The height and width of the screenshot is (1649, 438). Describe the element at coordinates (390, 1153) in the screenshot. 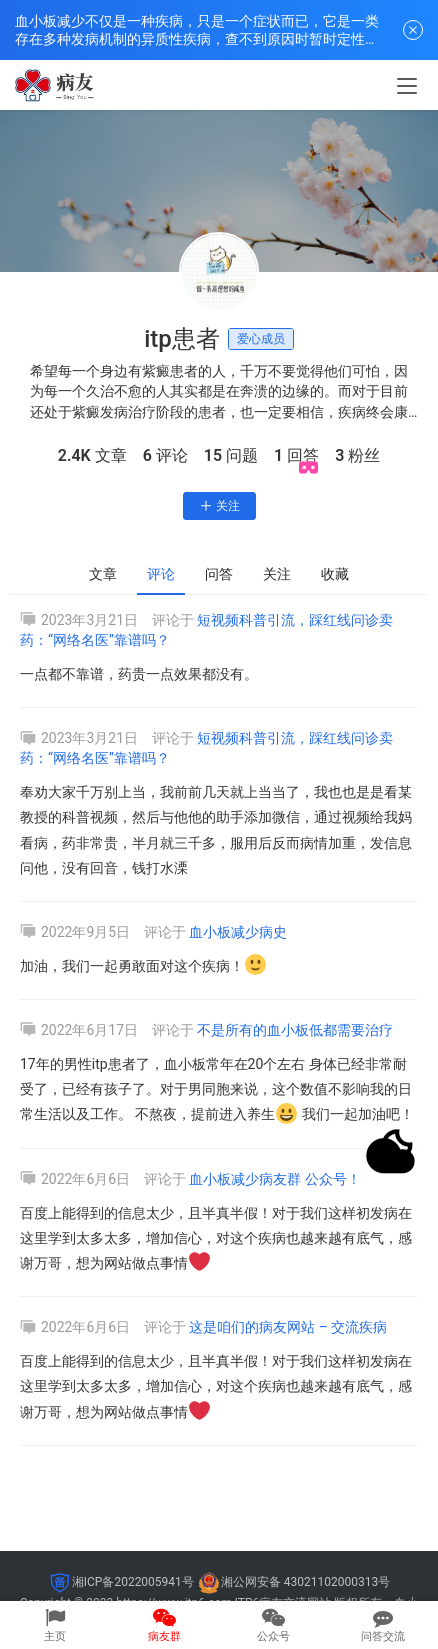

I see `indicates partly cloudy night weather` at that location.